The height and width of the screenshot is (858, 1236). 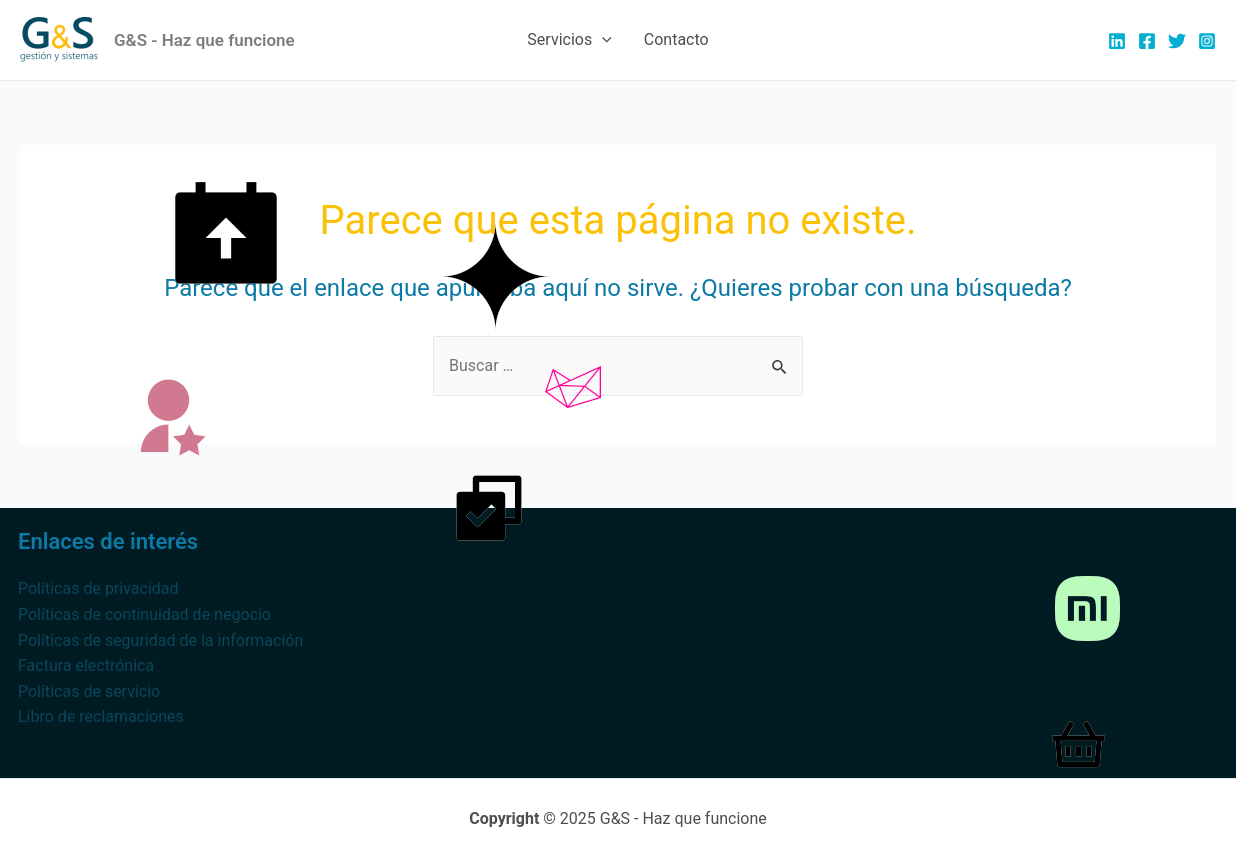 What do you see at coordinates (573, 387) in the screenshot?
I see `checkio coding platform logo` at bounding box center [573, 387].